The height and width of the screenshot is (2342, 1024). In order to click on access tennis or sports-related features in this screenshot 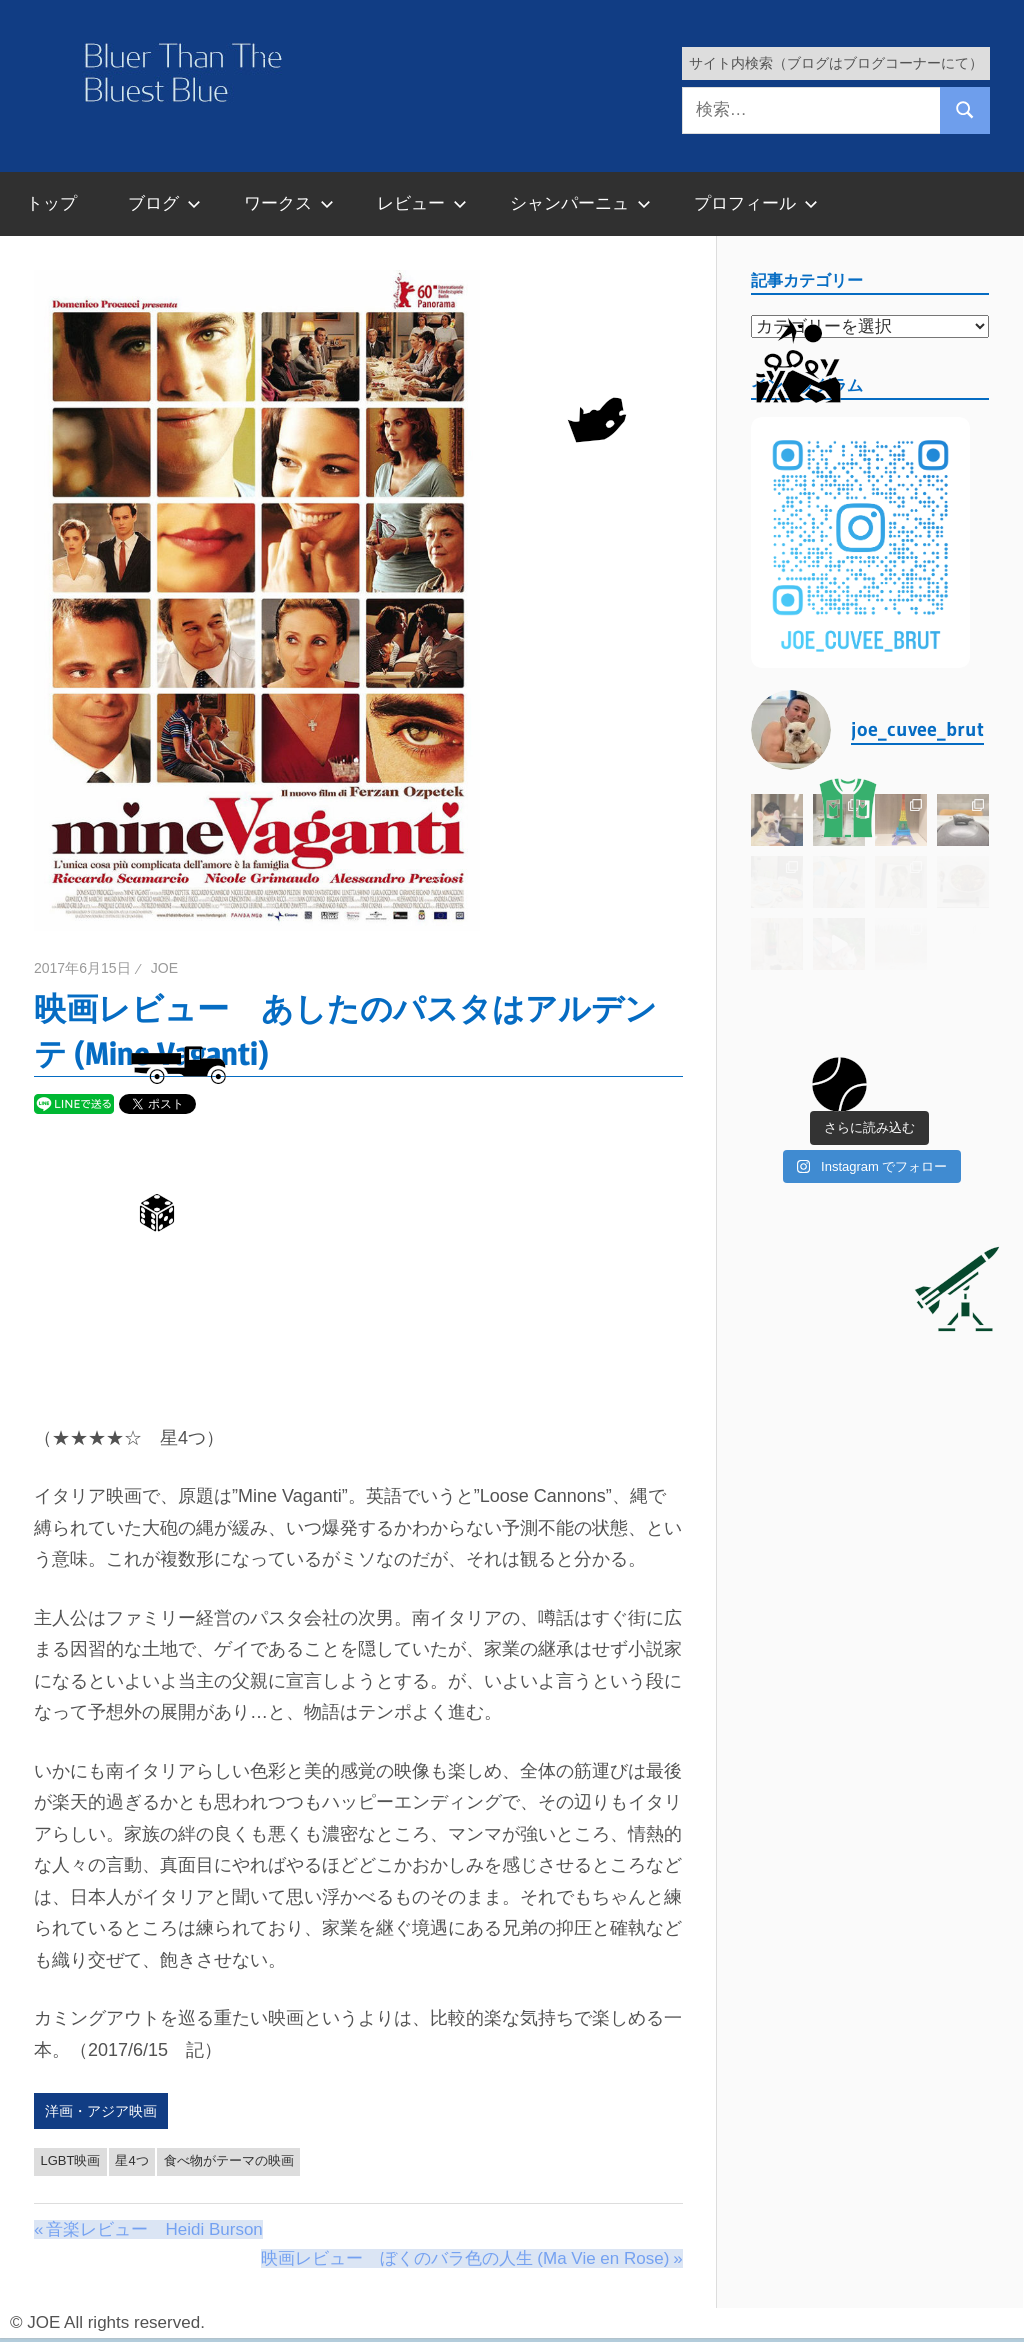, I will do `click(839, 1084)`.